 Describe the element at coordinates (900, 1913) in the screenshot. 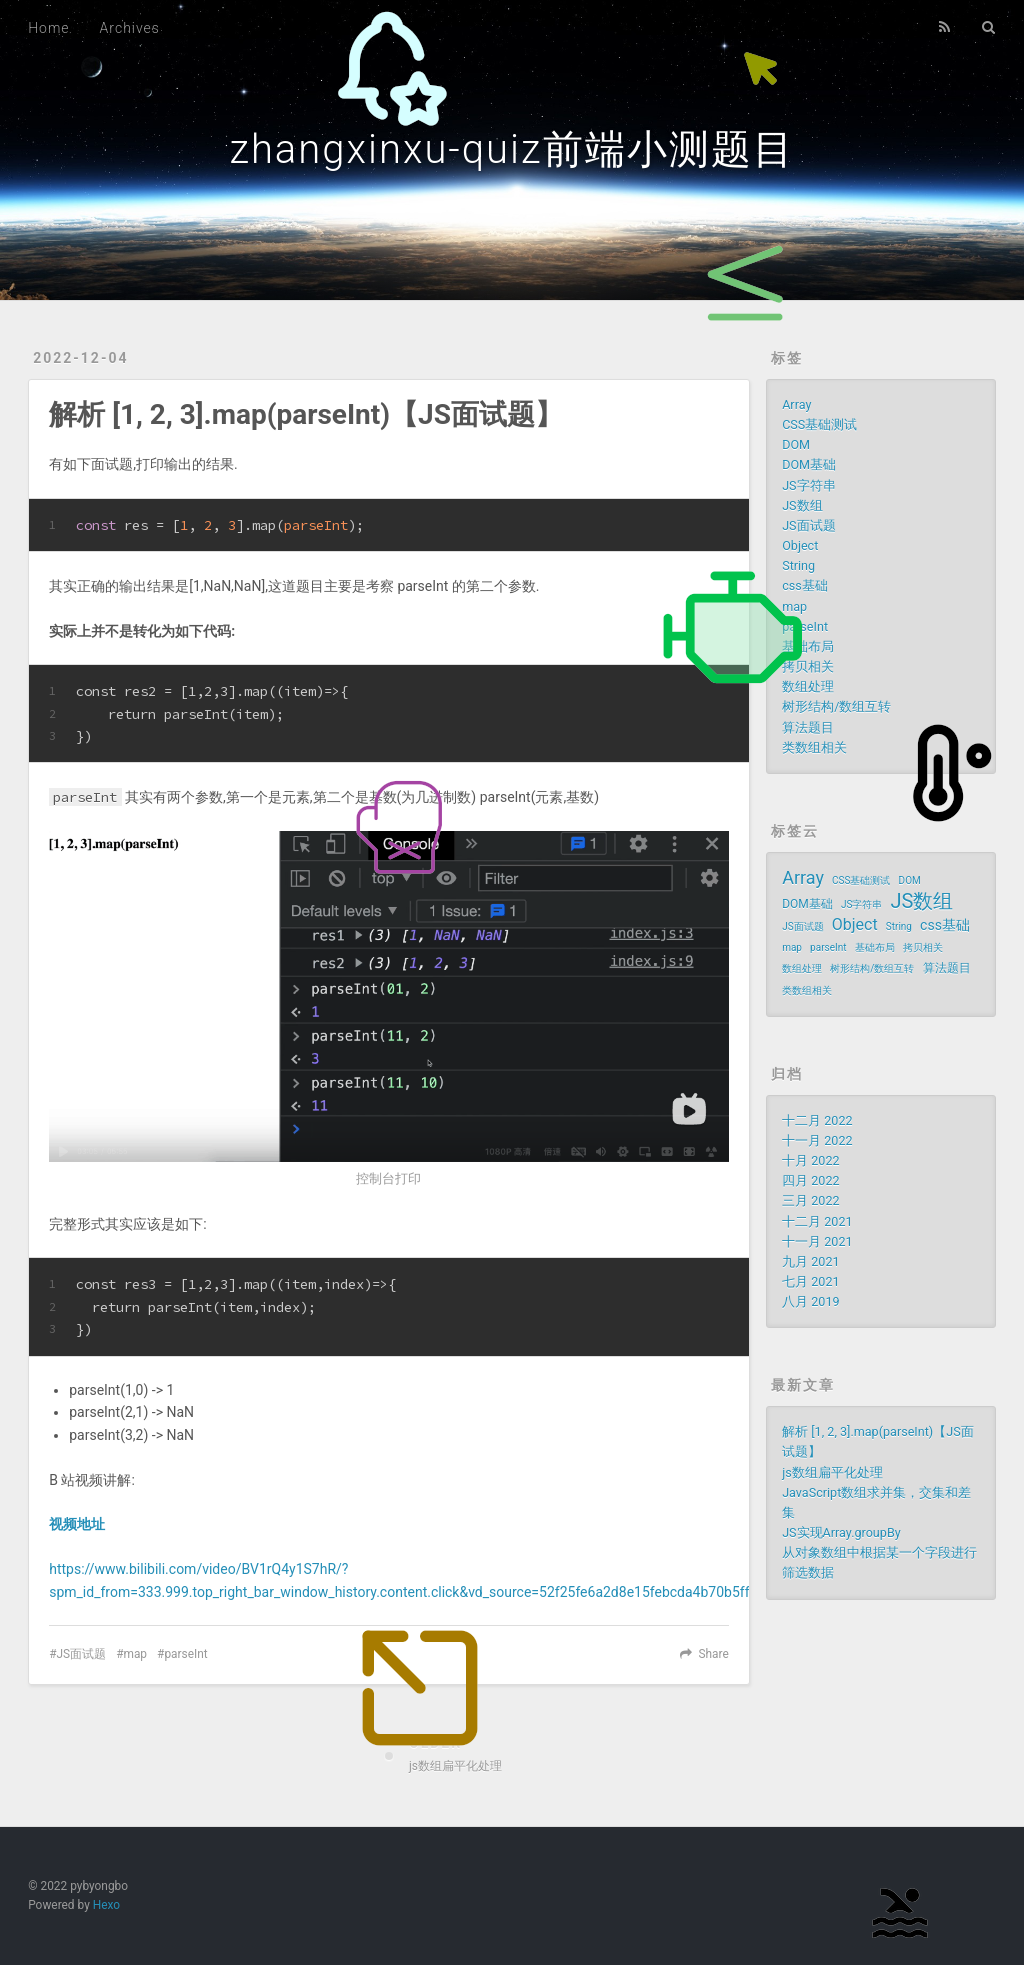

I see `view pool or swimming amenities` at that location.